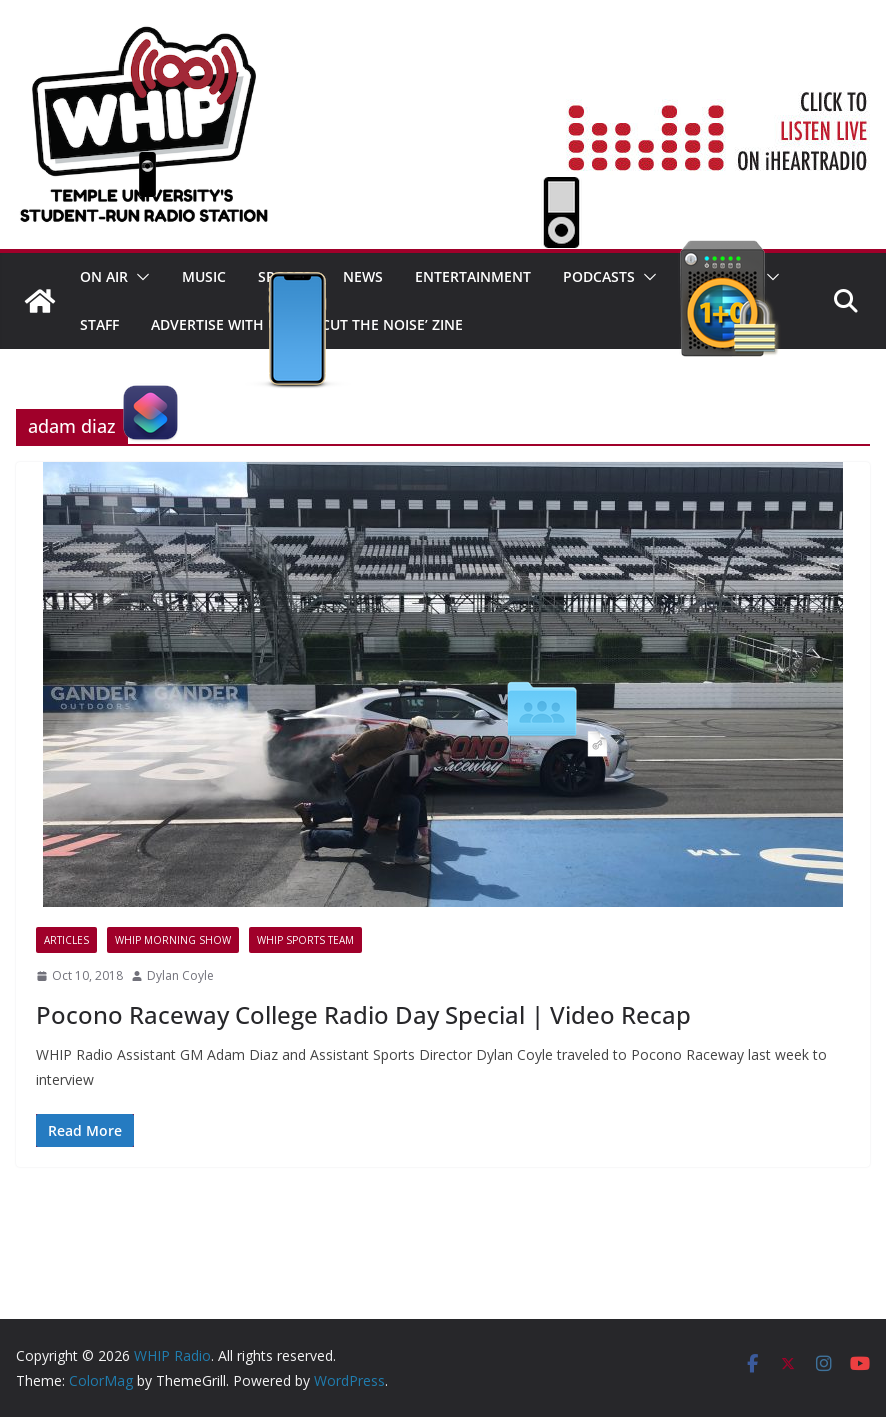 The width and height of the screenshot is (886, 1417). What do you see at coordinates (542, 709) in the screenshot?
I see `access shared group folder` at bounding box center [542, 709].